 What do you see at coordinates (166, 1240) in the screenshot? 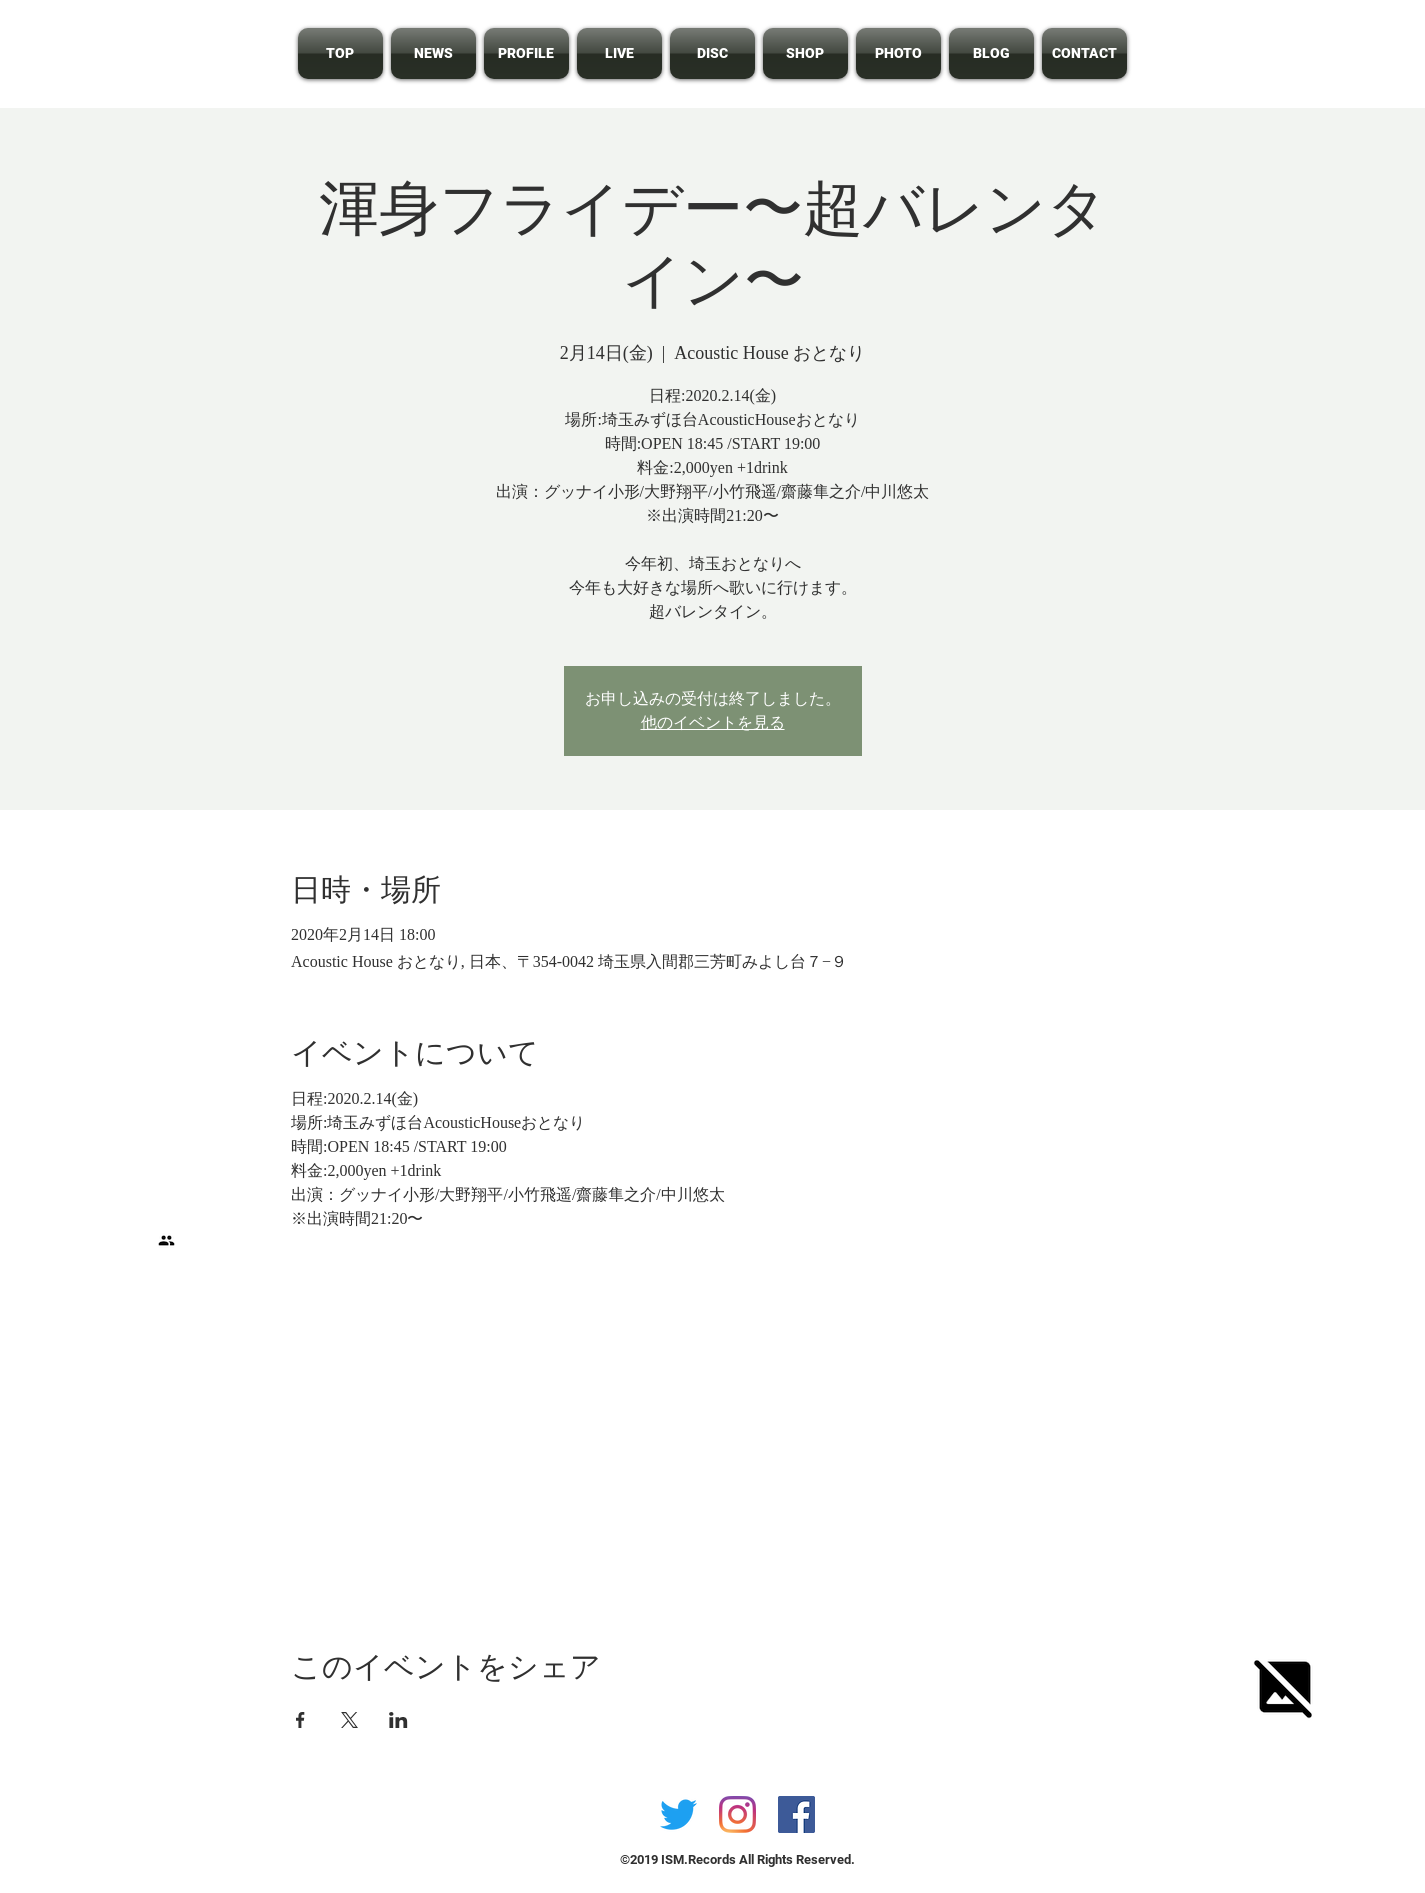
I see `view group members` at bounding box center [166, 1240].